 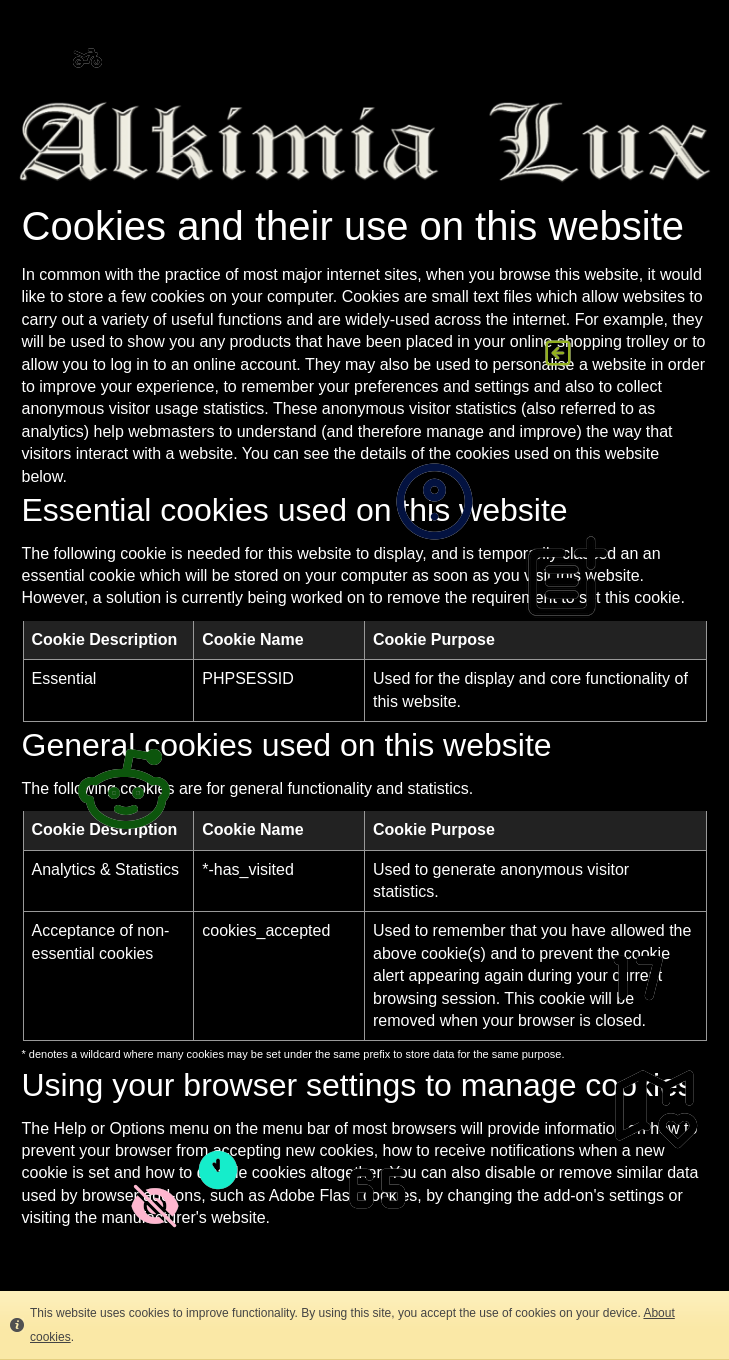 What do you see at coordinates (558, 353) in the screenshot?
I see `go back to the previous screen` at bounding box center [558, 353].